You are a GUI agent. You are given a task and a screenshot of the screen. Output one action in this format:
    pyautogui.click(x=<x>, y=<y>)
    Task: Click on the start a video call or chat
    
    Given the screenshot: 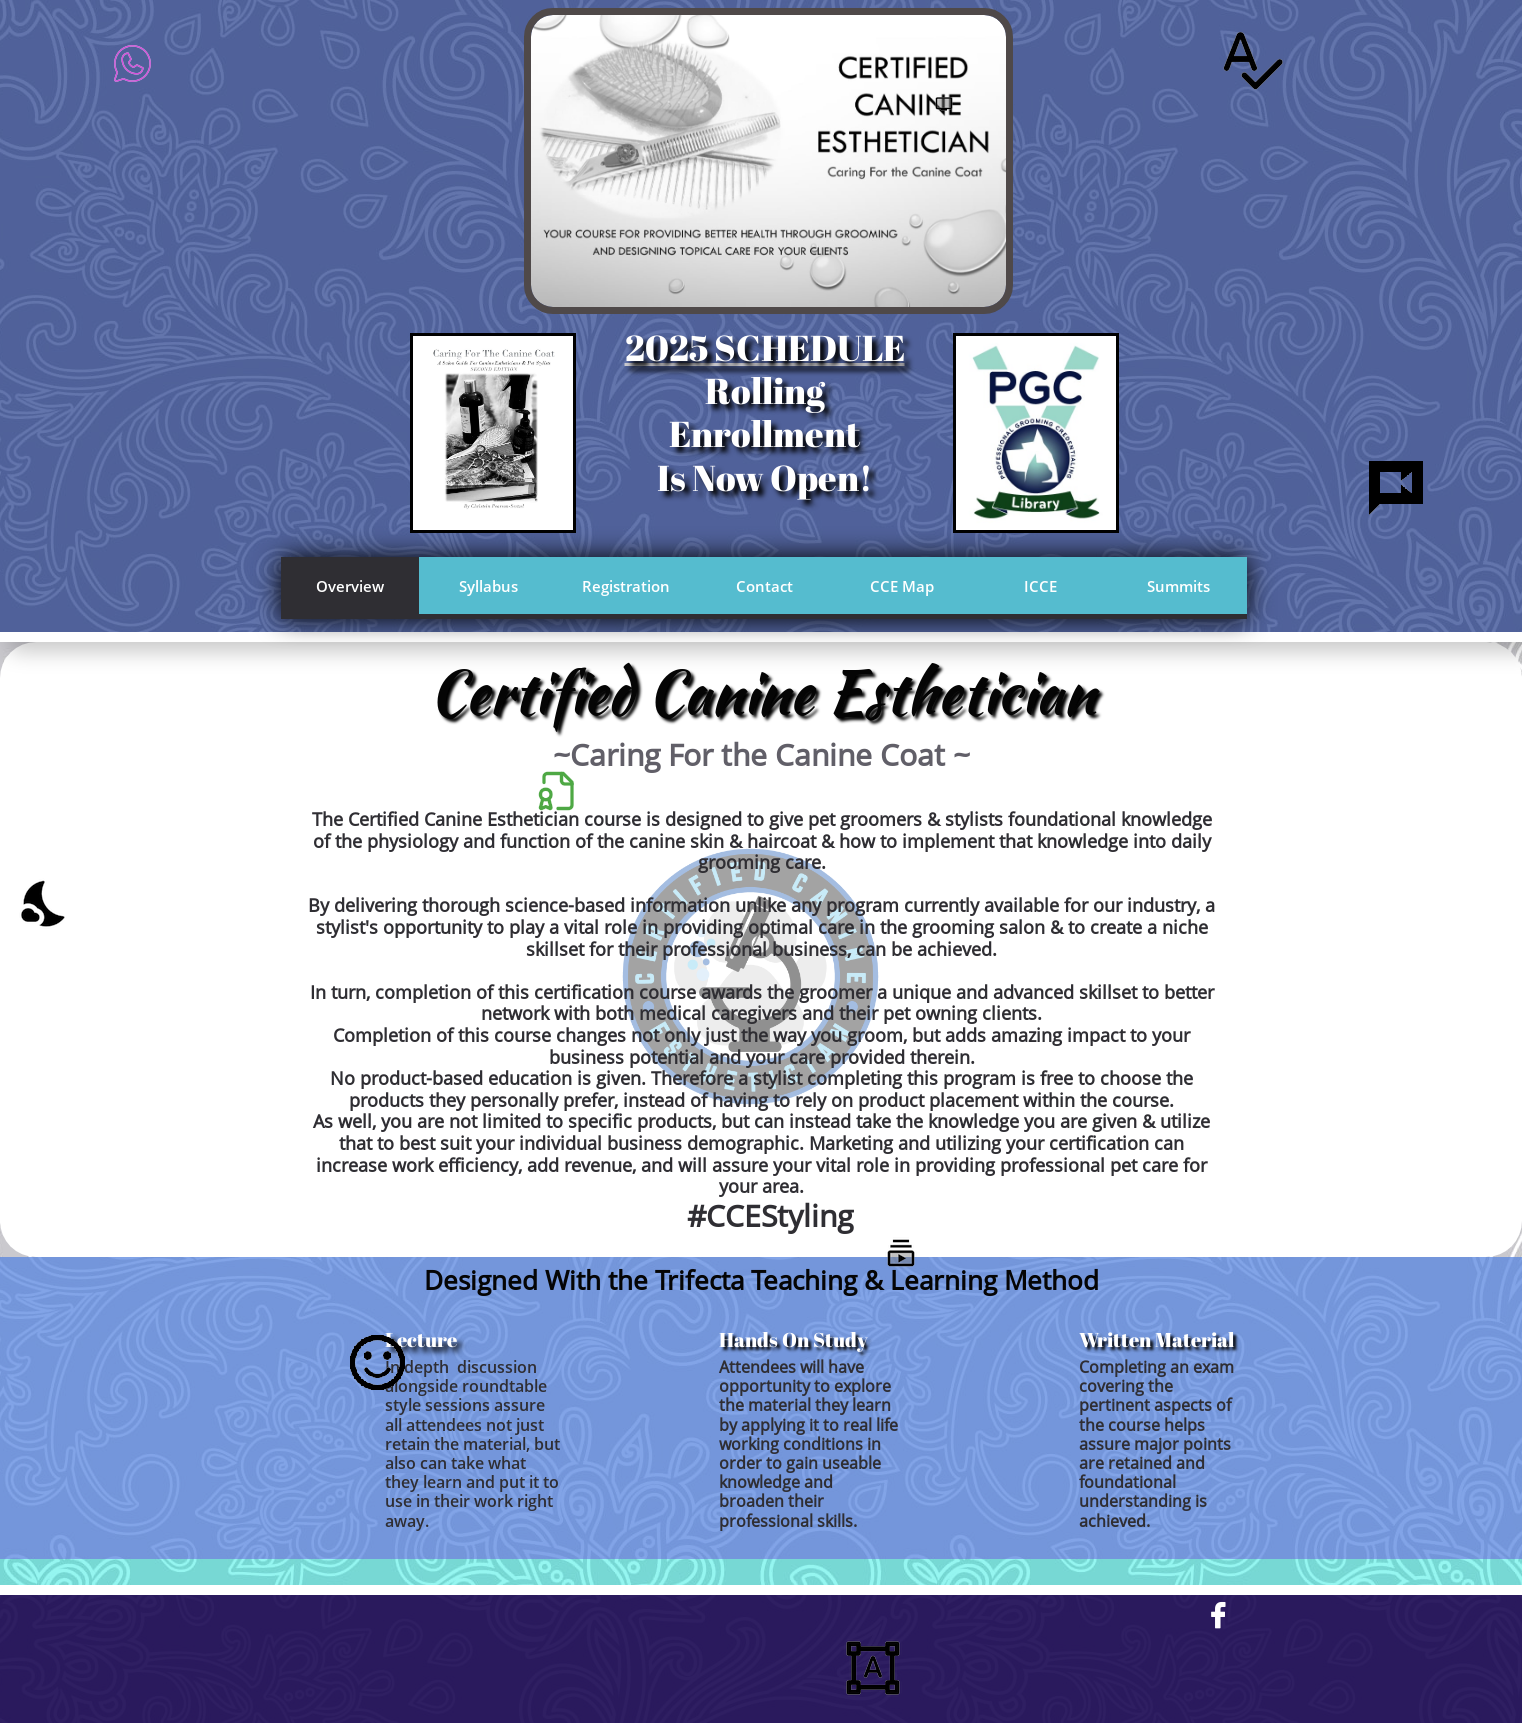 What is the action you would take?
    pyautogui.click(x=1396, y=488)
    